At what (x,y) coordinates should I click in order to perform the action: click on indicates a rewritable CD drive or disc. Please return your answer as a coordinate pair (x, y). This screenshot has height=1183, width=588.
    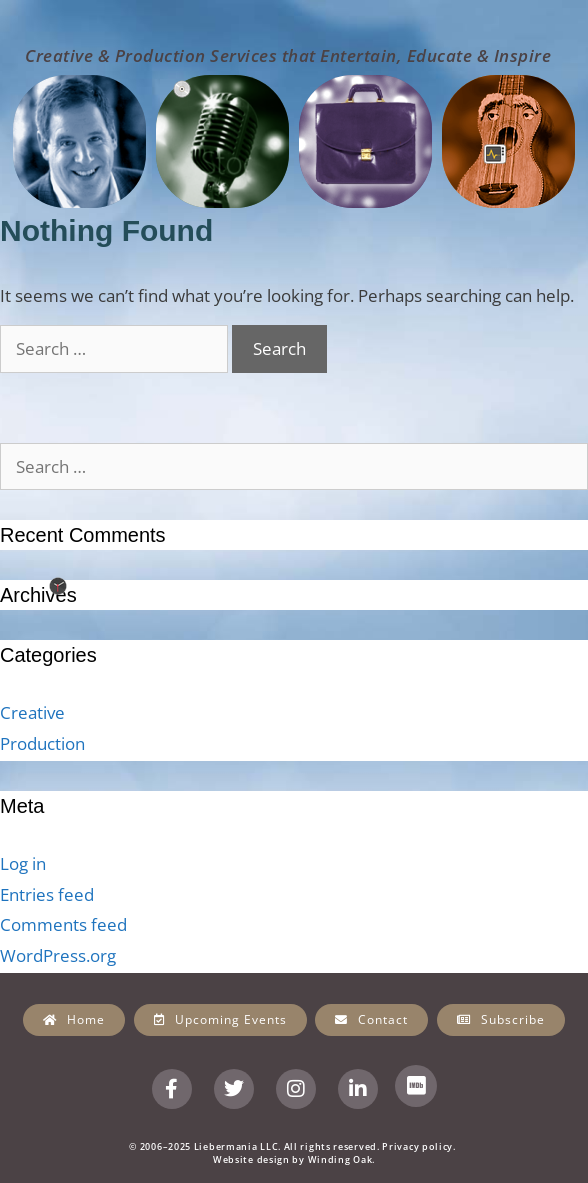
    Looking at the image, I should click on (182, 89).